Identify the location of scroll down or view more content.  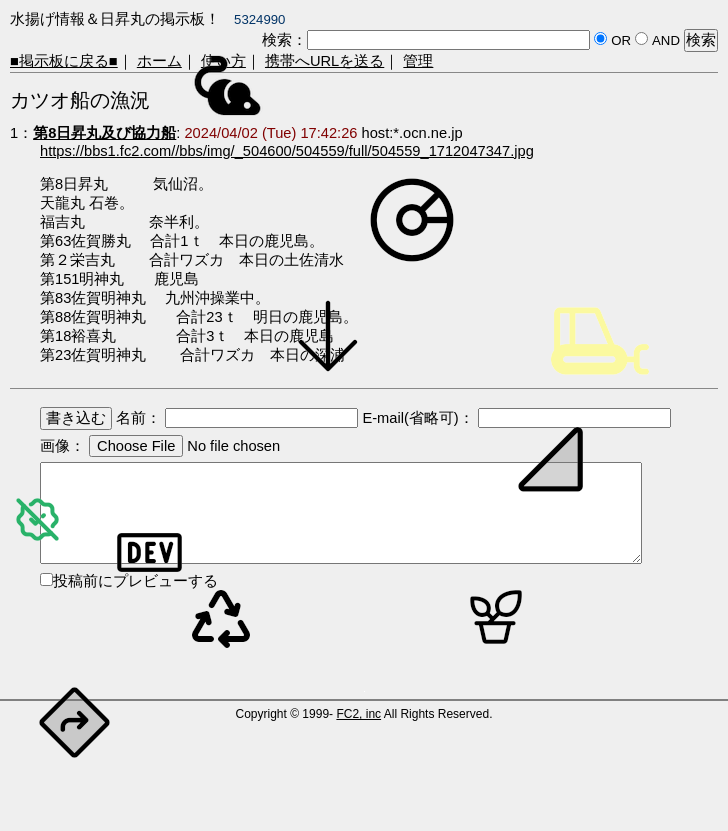
(328, 336).